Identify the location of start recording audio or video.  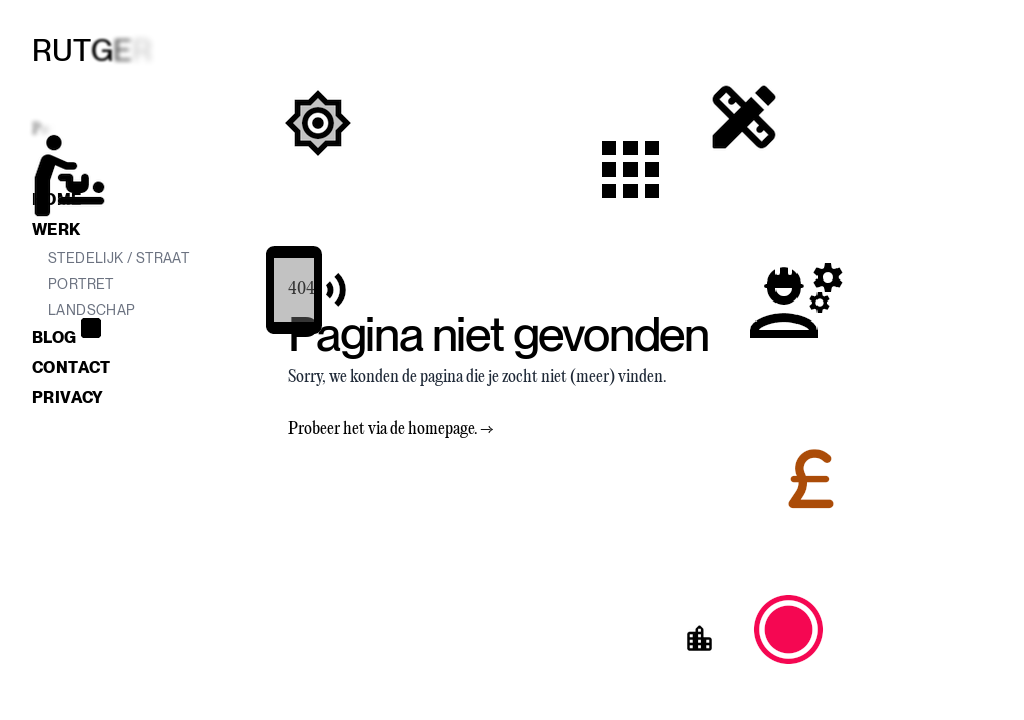
(788, 629).